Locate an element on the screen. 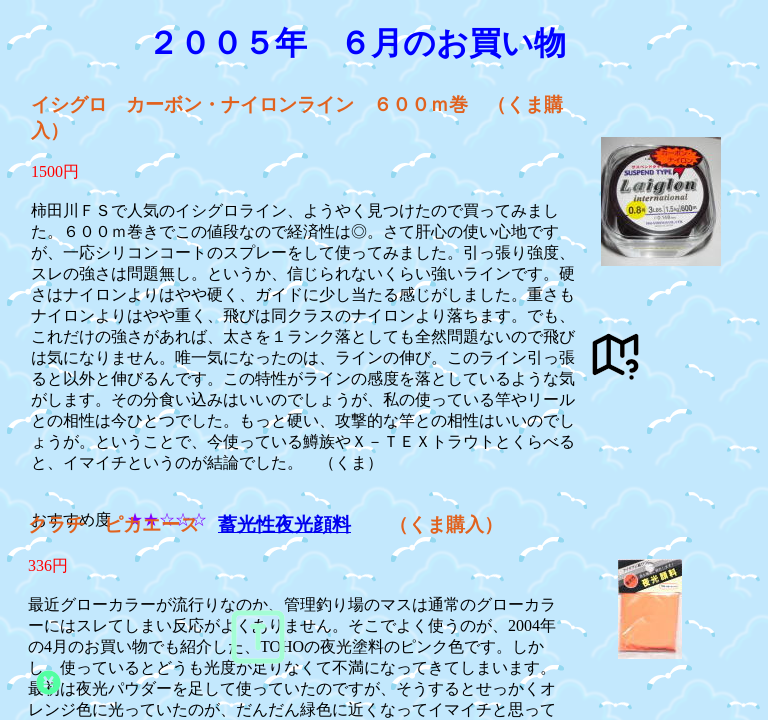  get help with map or navigation is located at coordinates (615, 354).